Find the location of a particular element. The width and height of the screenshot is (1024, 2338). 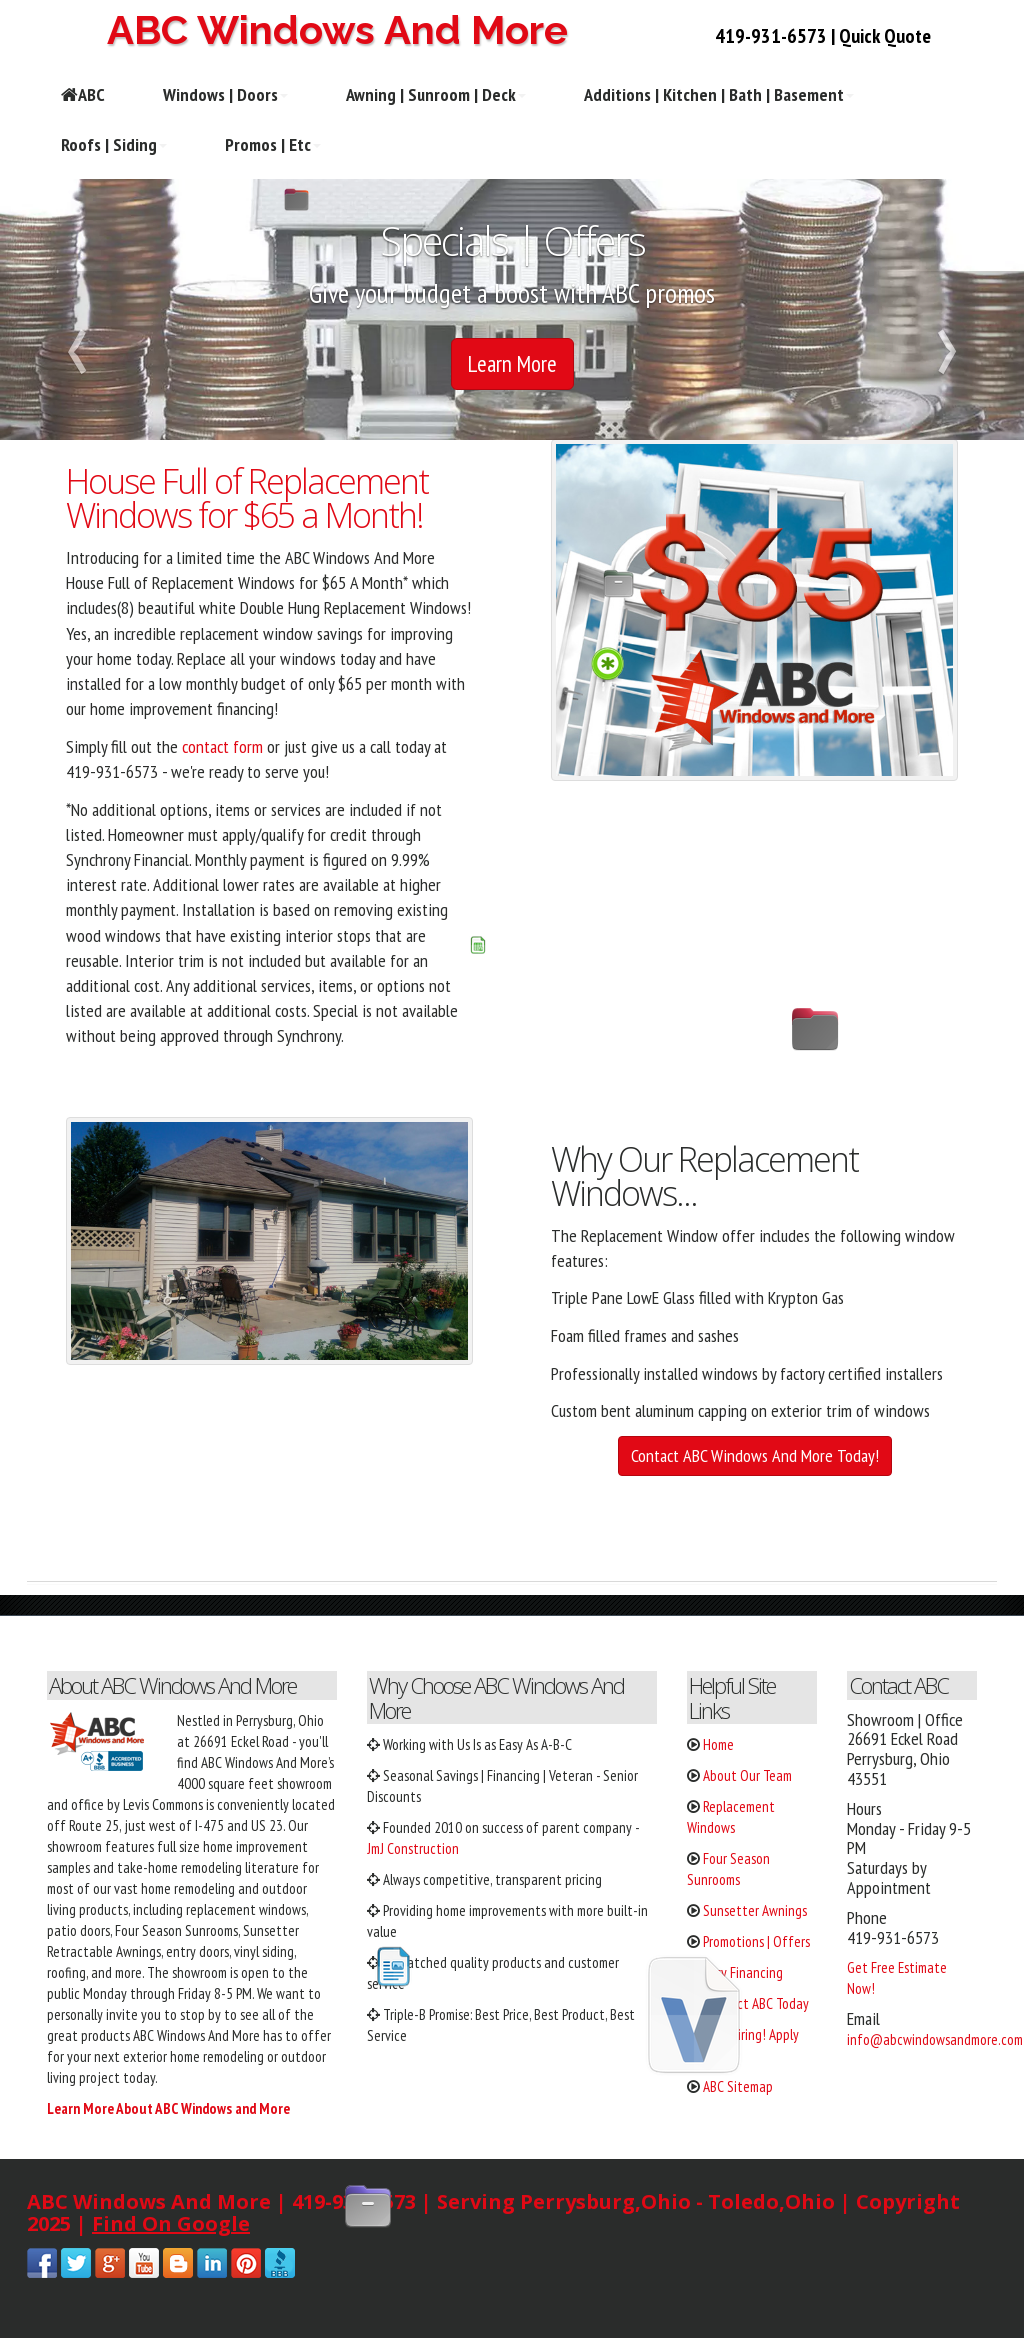

open a folder or directory is located at coordinates (296, 199).